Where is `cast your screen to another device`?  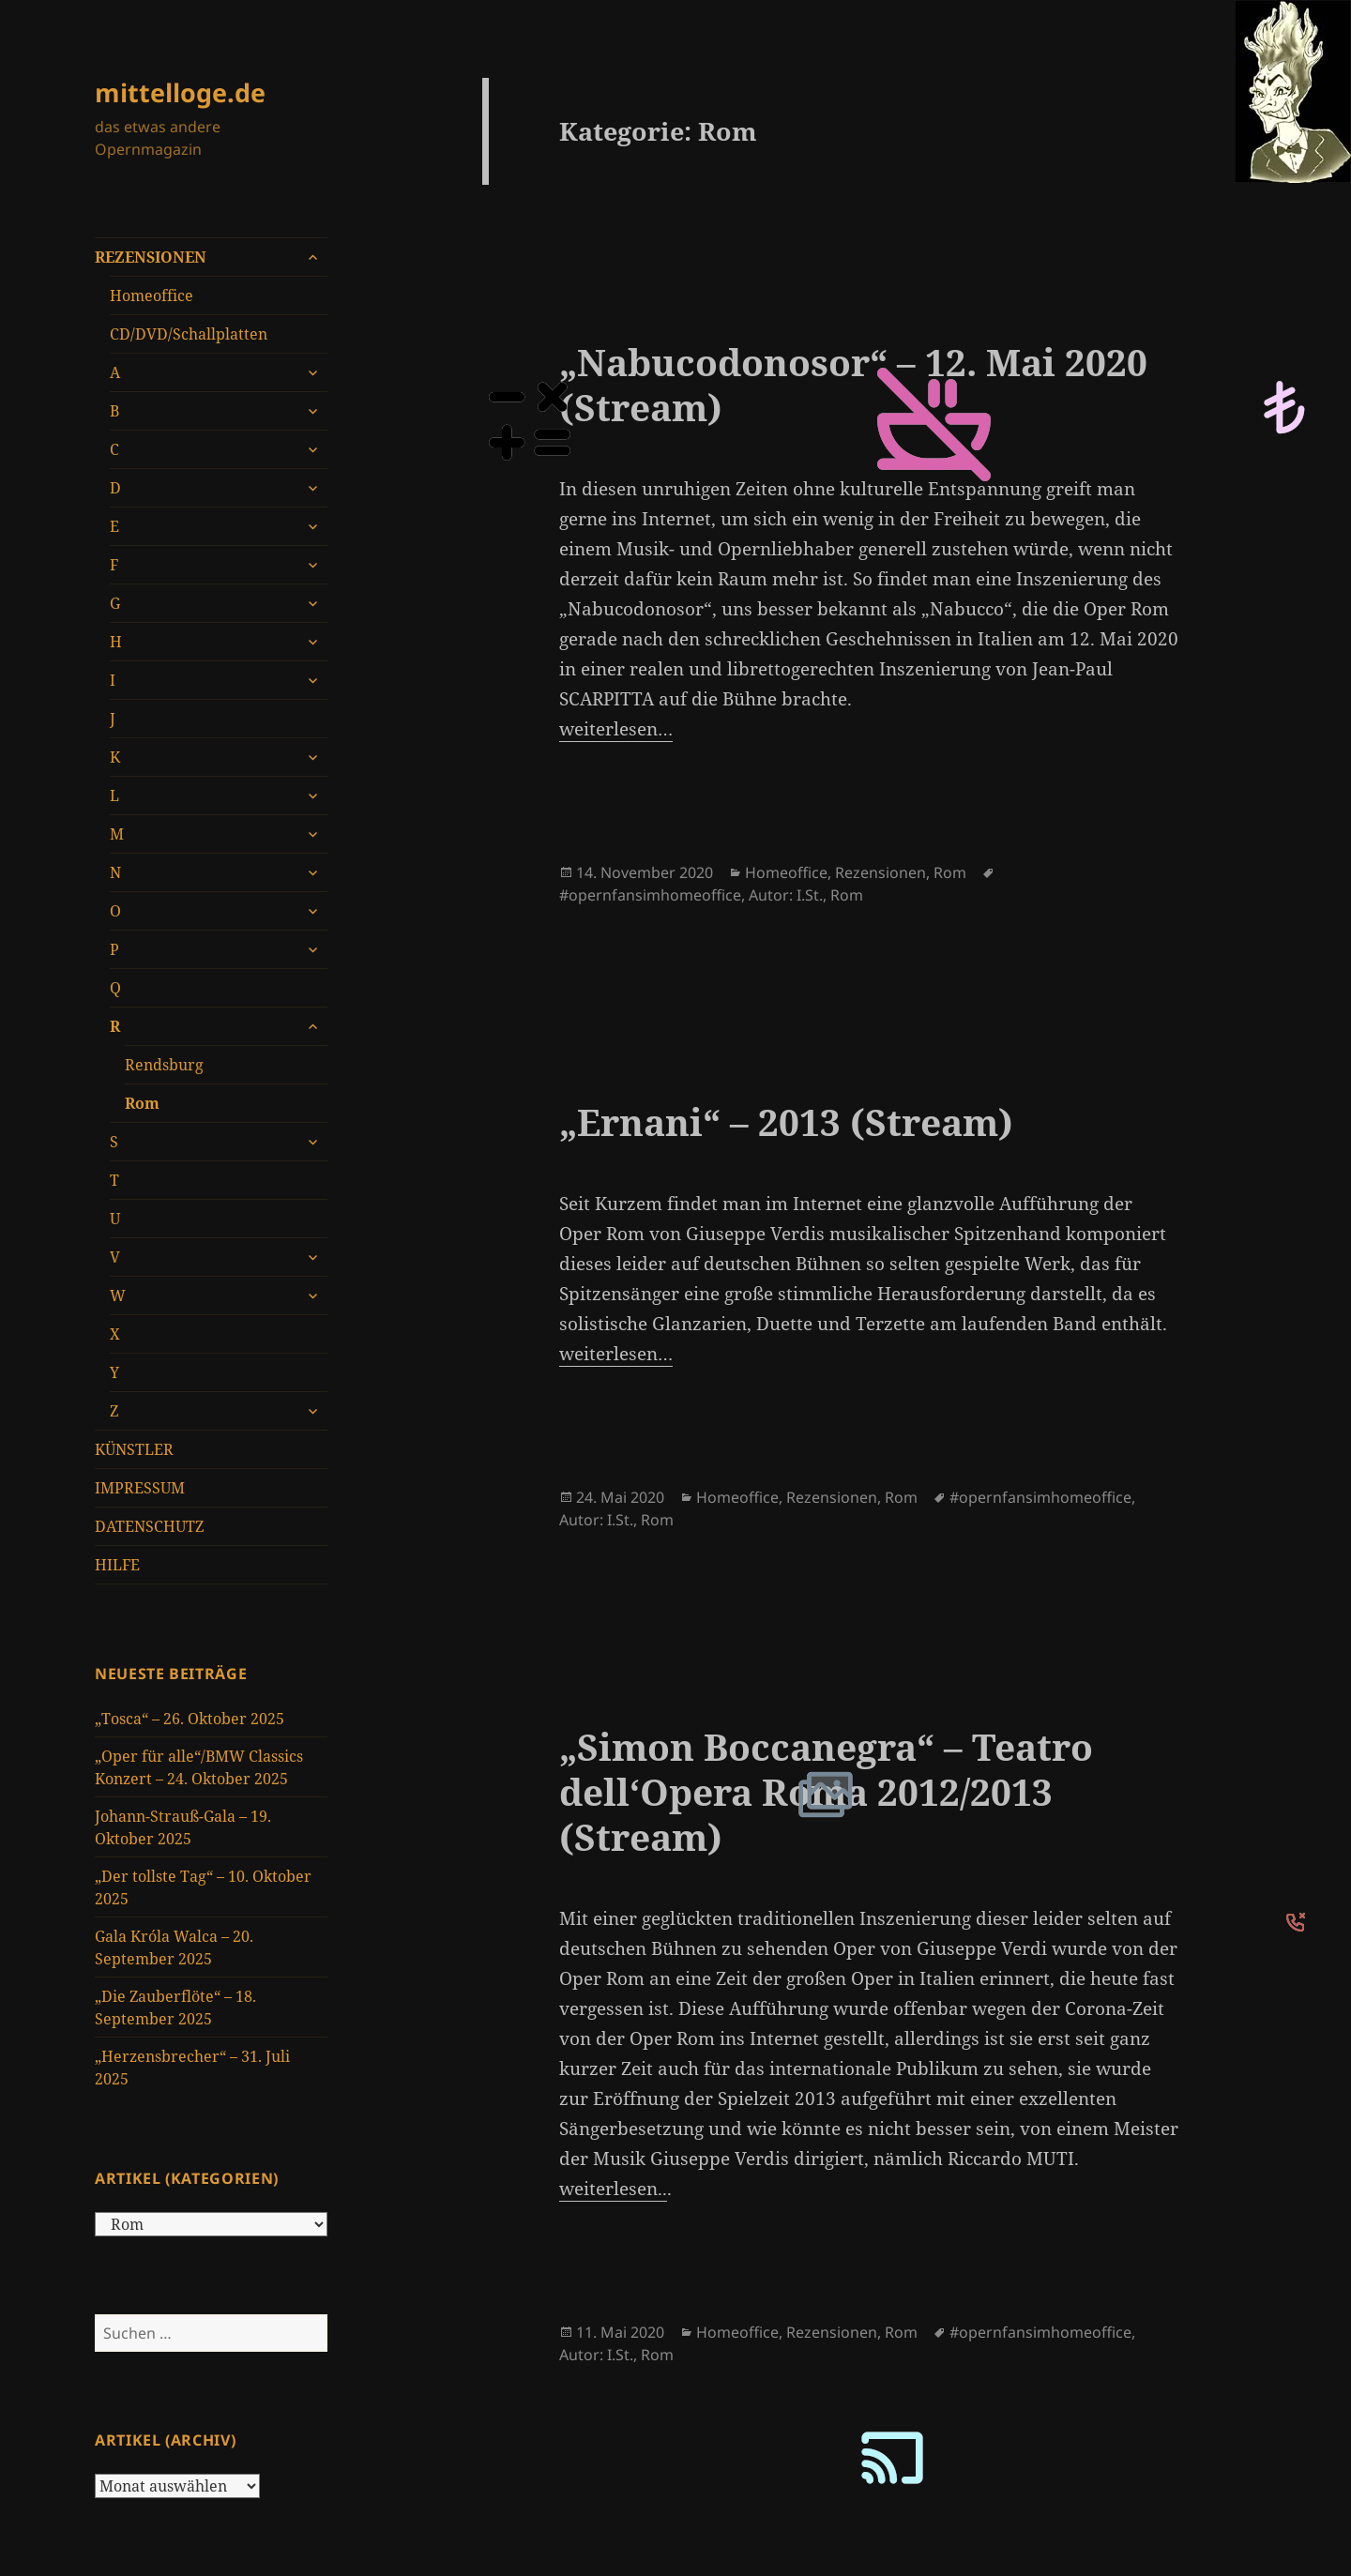 cast your screen to another device is located at coordinates (892, 2458).